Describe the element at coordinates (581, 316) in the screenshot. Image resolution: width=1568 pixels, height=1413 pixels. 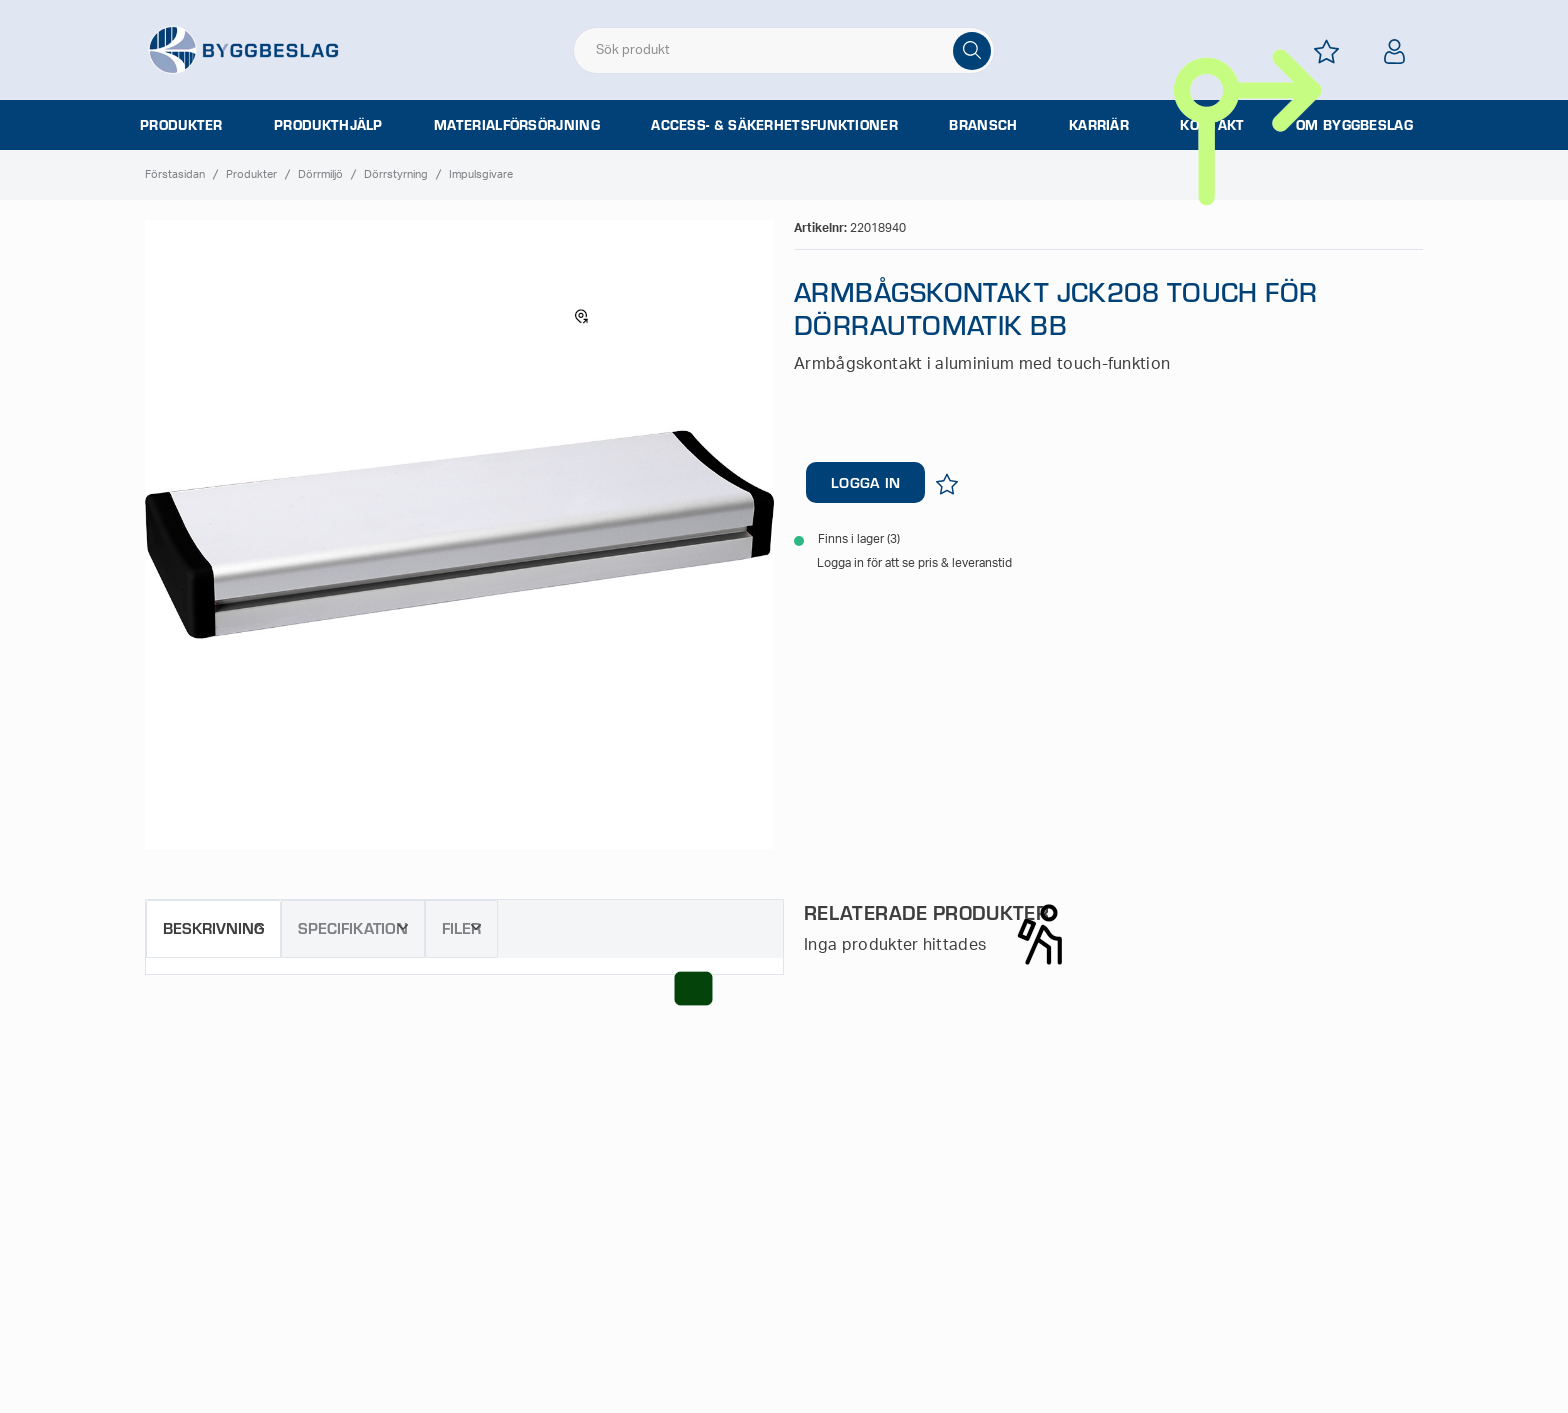
I see `share a location with others` at that location.